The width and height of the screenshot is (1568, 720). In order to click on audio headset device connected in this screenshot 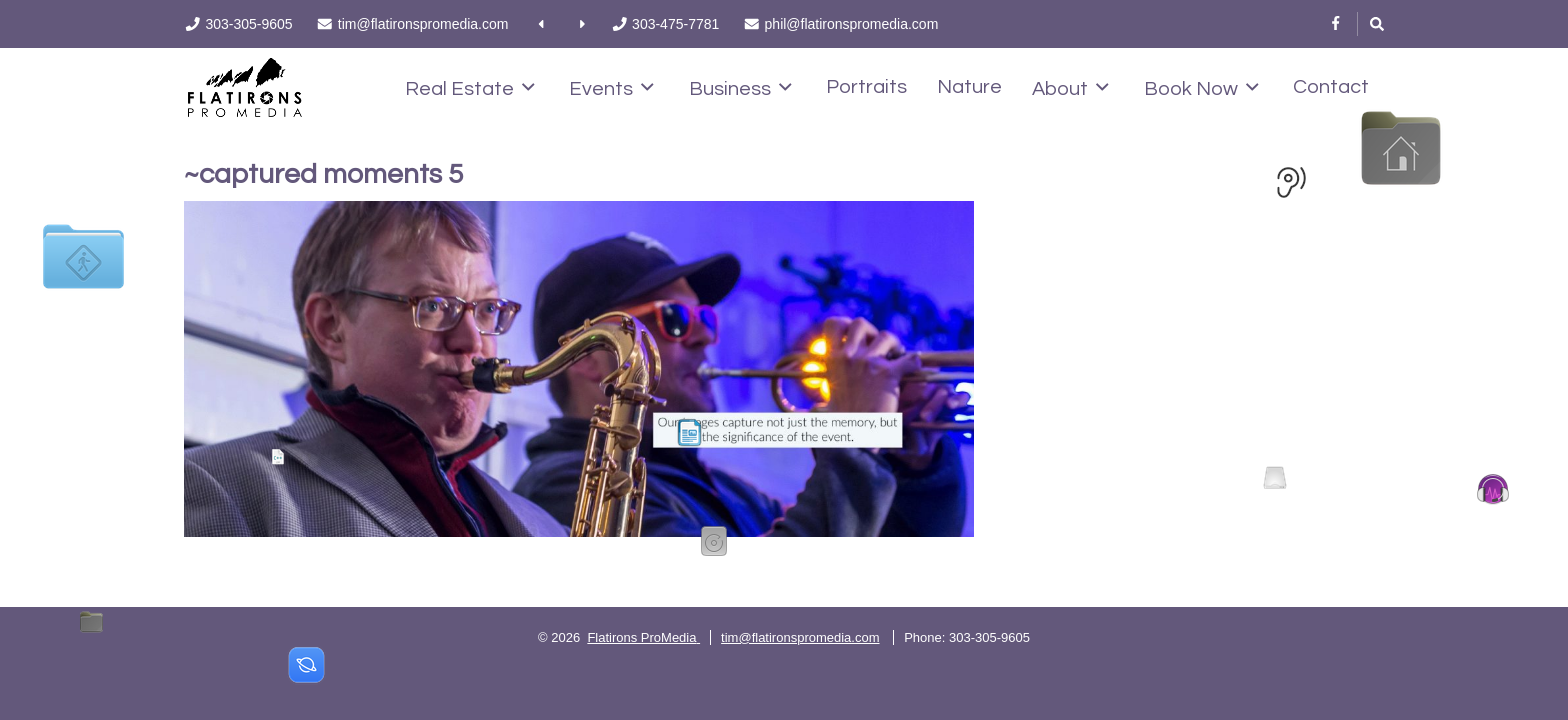, I will do `click(1493, 489)`.